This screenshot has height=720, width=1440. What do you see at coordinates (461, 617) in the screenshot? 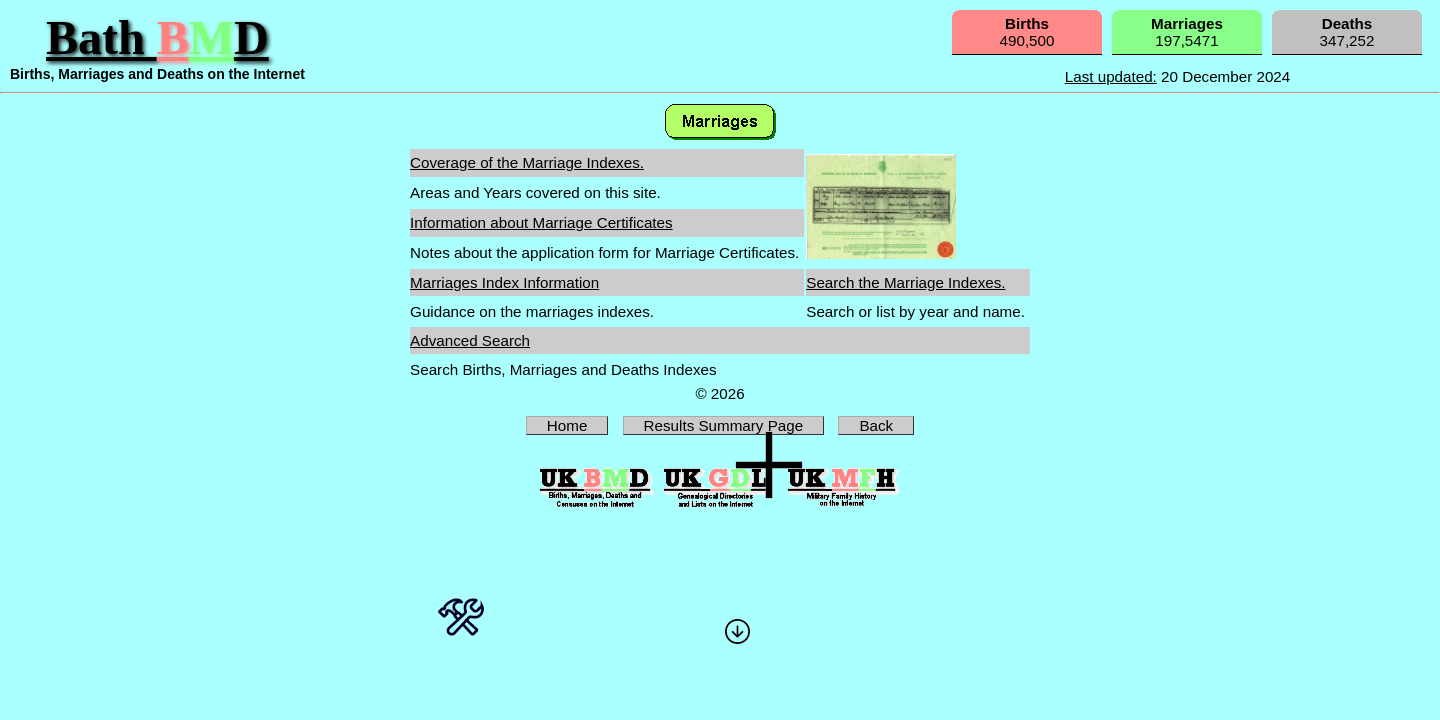
I see `access settings or configuration options` at bounding box center [461, 617].